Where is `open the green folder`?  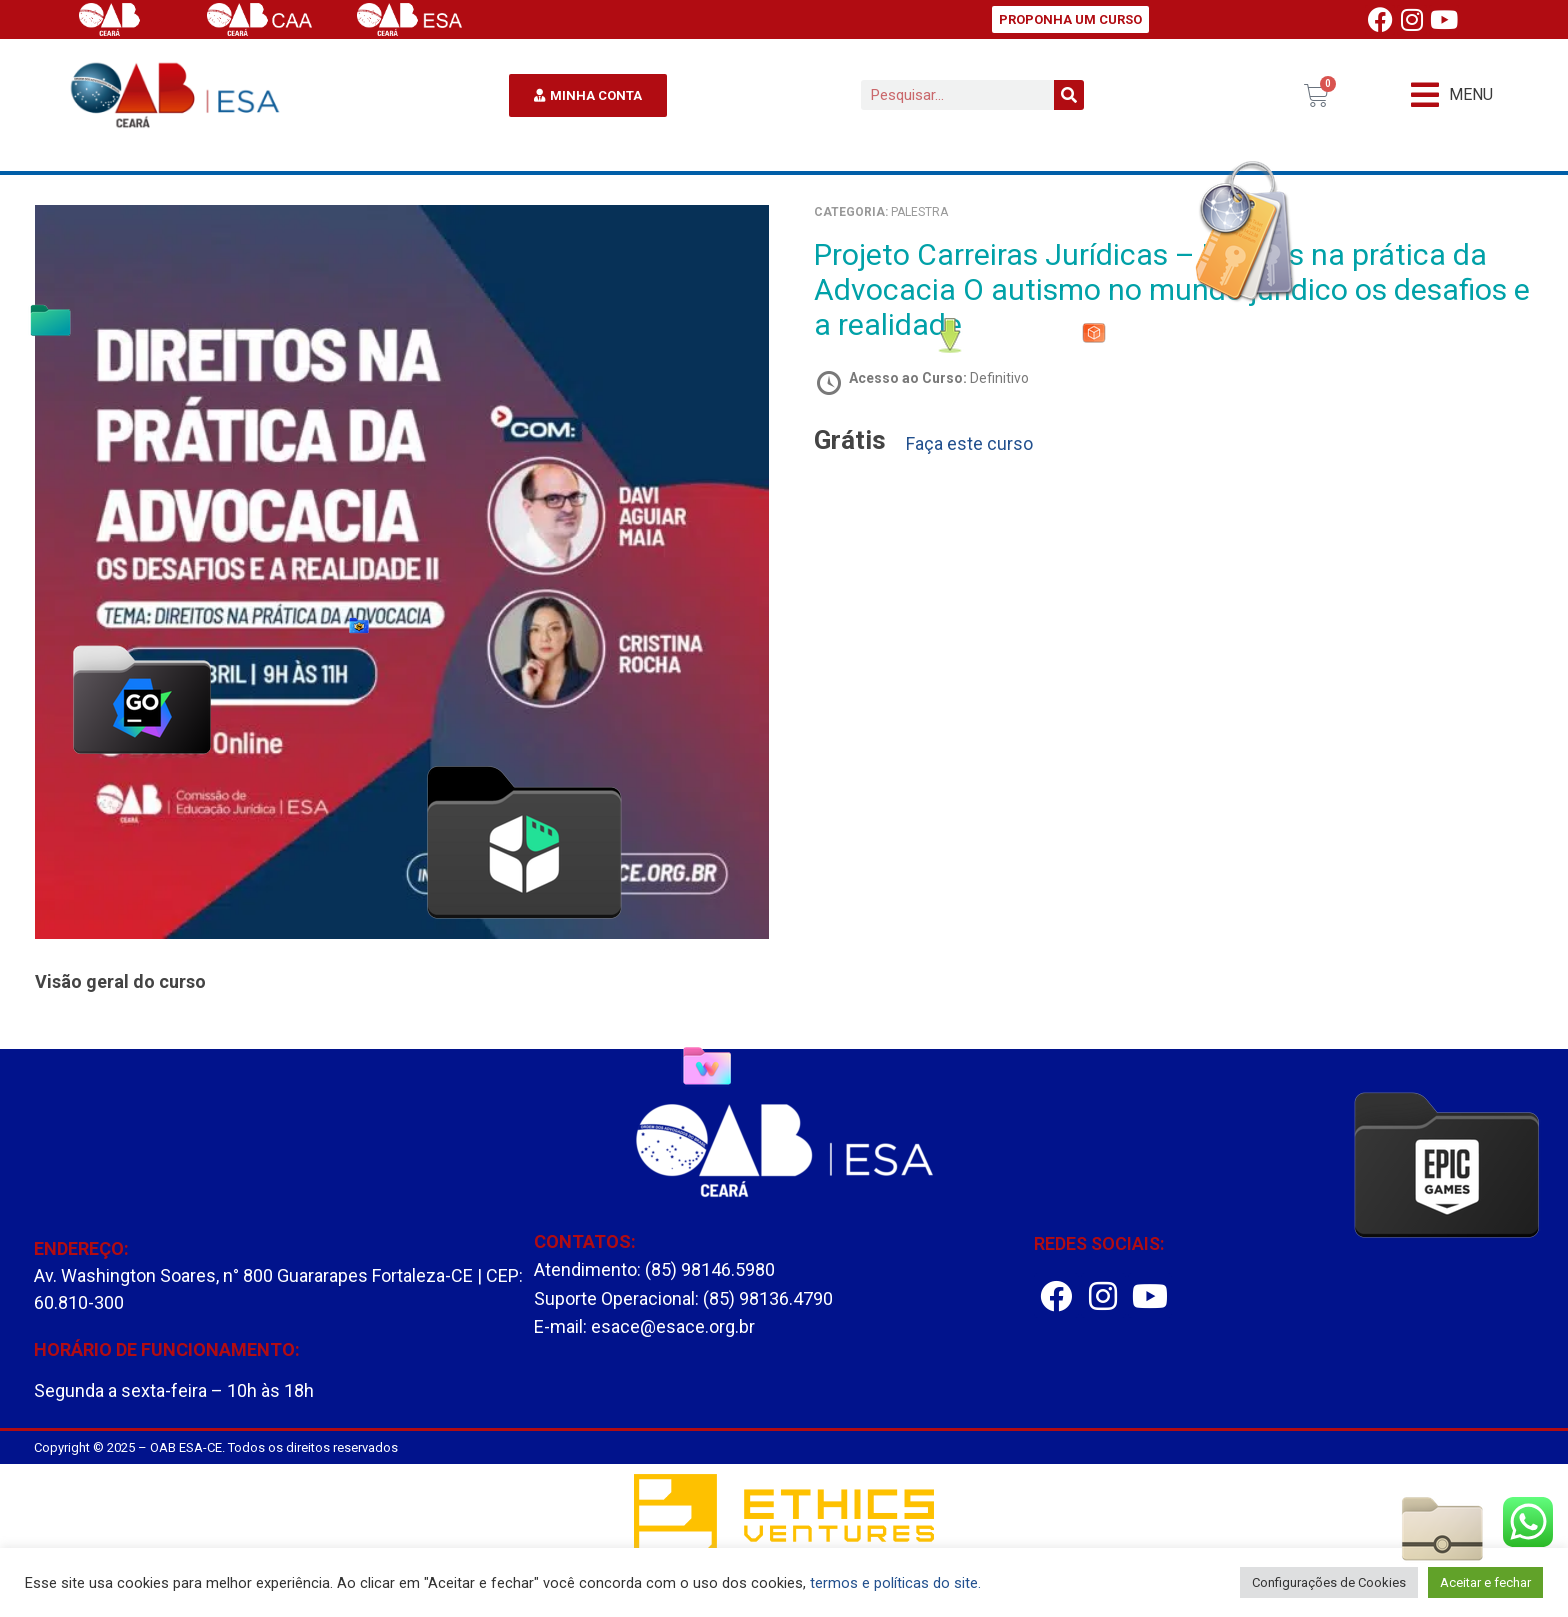 open the green folder is located at coordinates (50, 321).